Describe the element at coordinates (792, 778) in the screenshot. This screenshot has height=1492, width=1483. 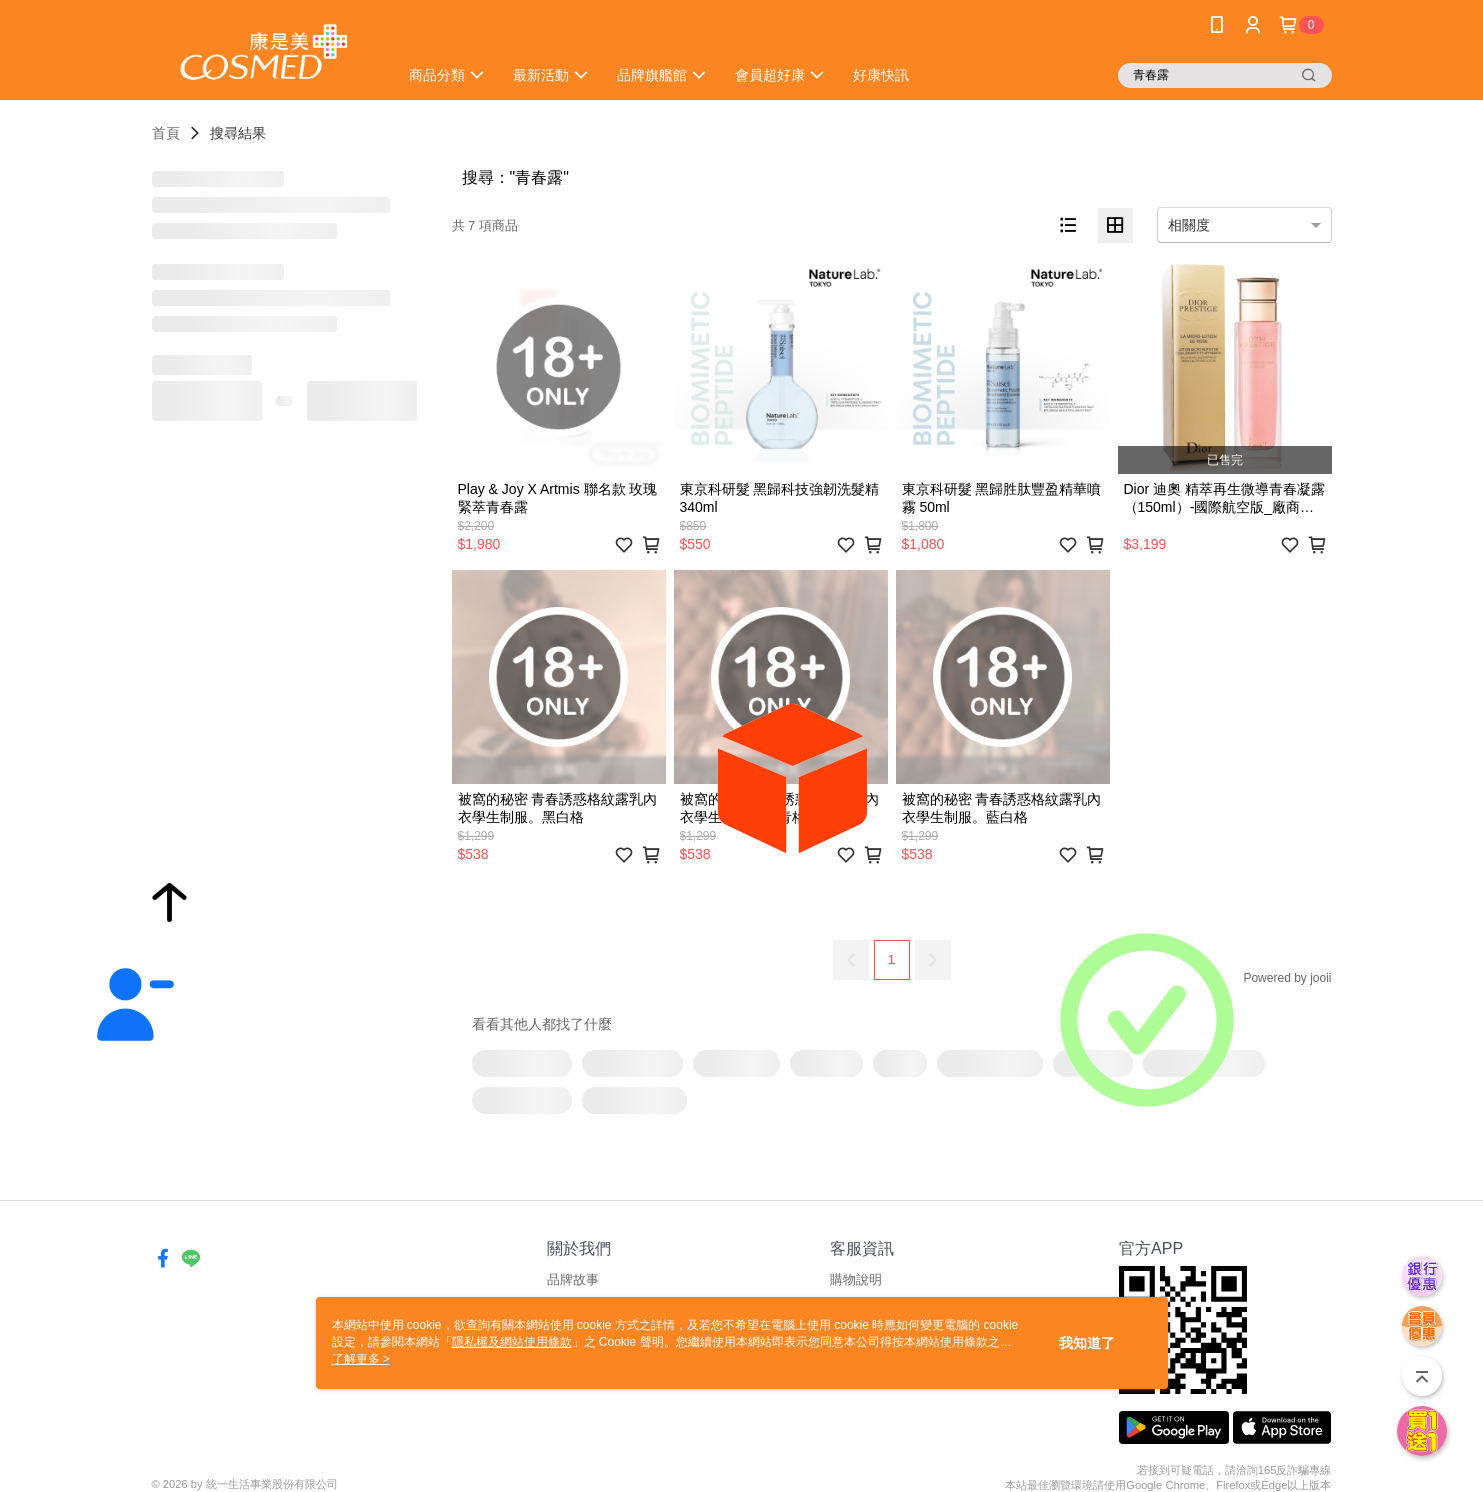
I see `view 3D model or object` at that location.